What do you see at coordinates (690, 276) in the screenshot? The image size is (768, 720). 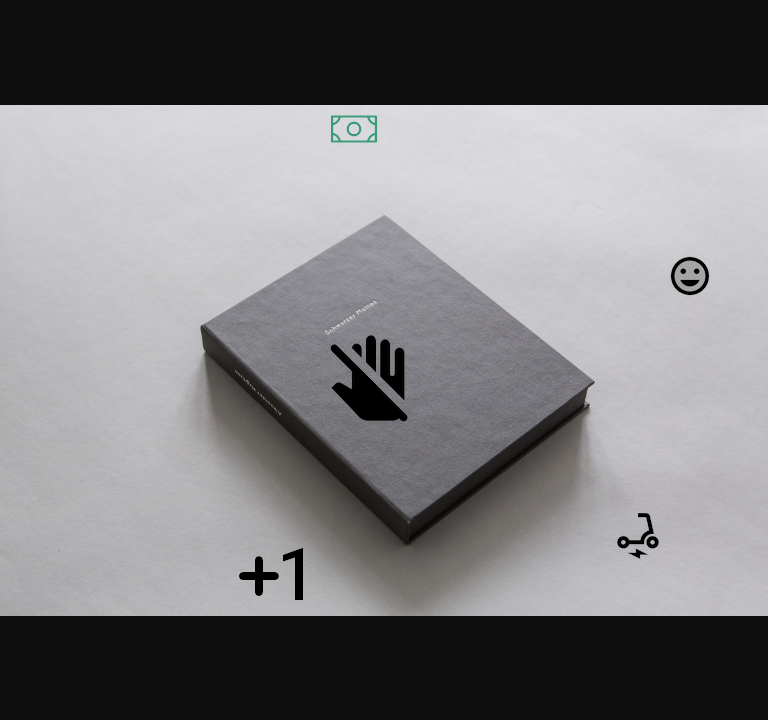 I see `tag people in a photo` at bounding box center [690, 276].